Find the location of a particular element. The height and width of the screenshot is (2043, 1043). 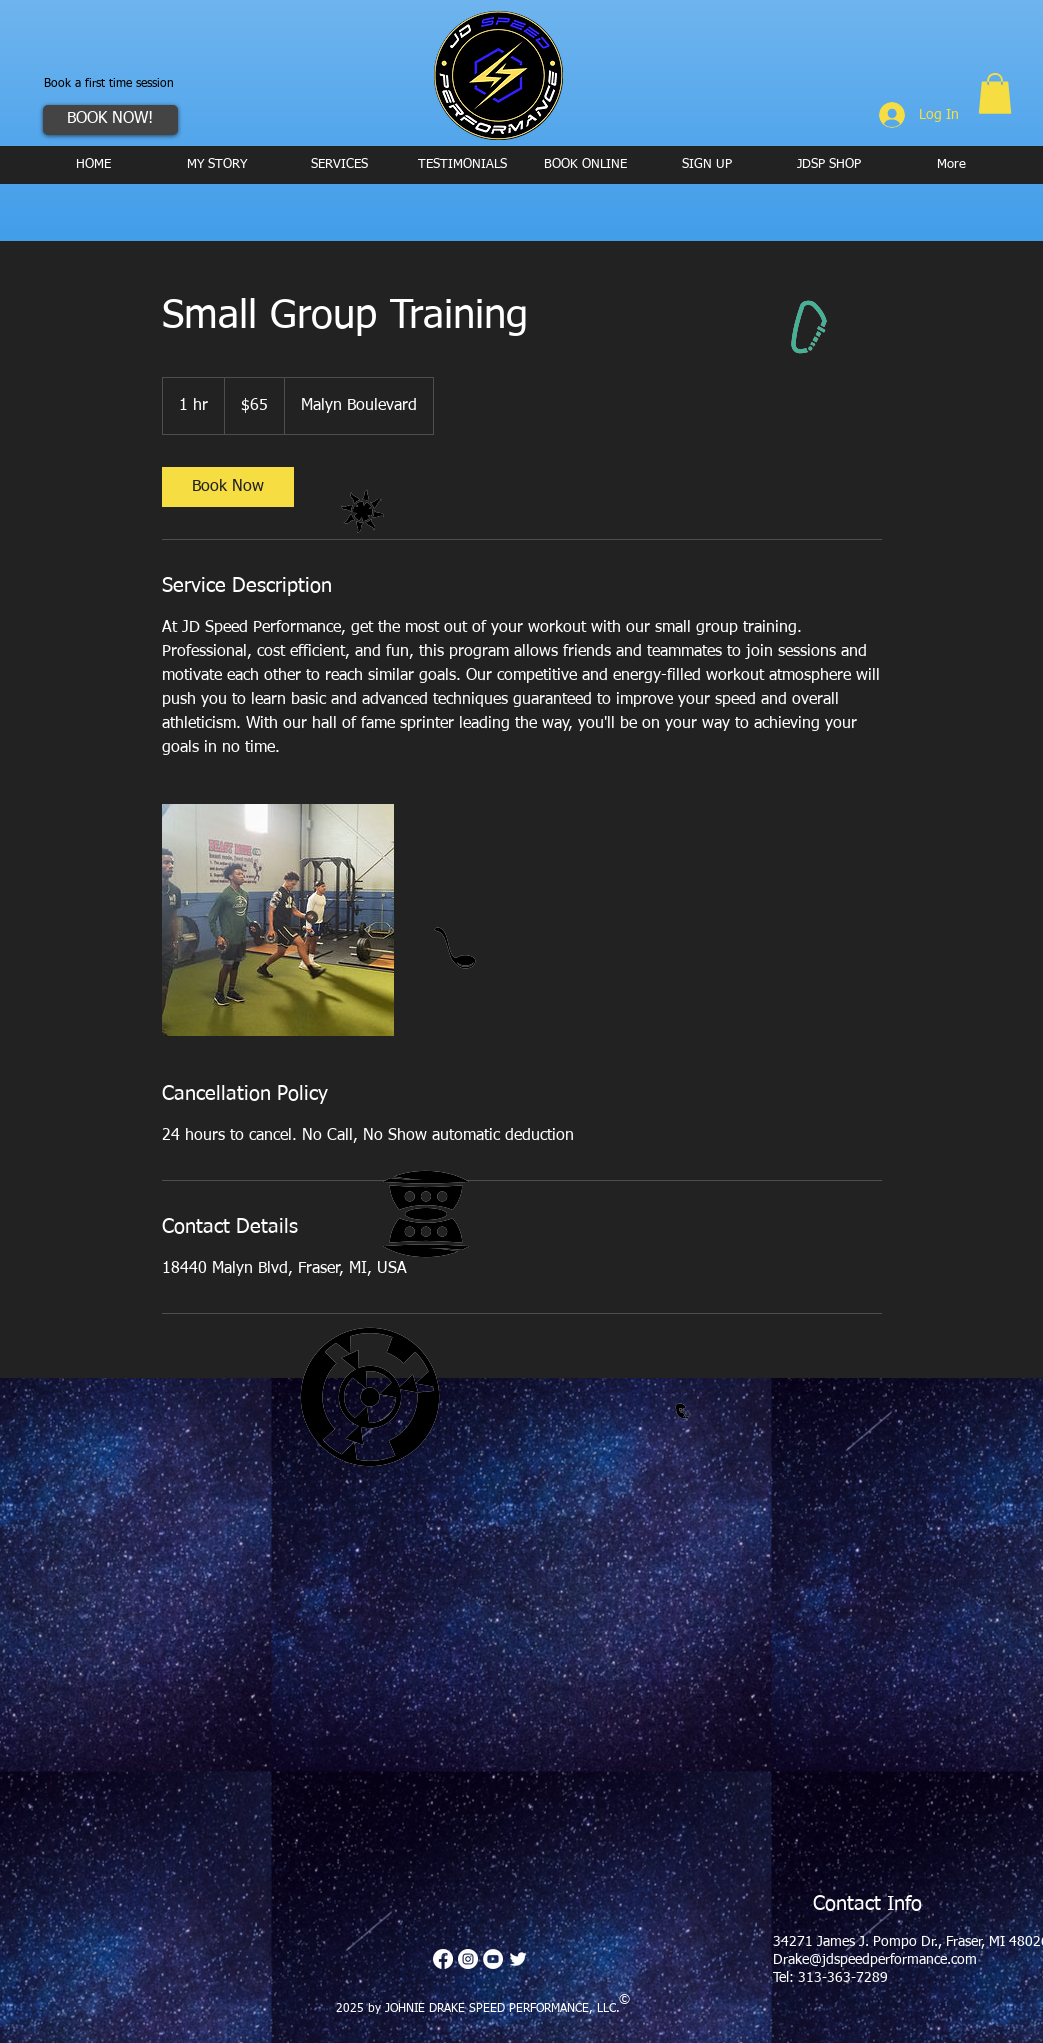

climbing or outdoor gear category is located at coordinates (809, 327).